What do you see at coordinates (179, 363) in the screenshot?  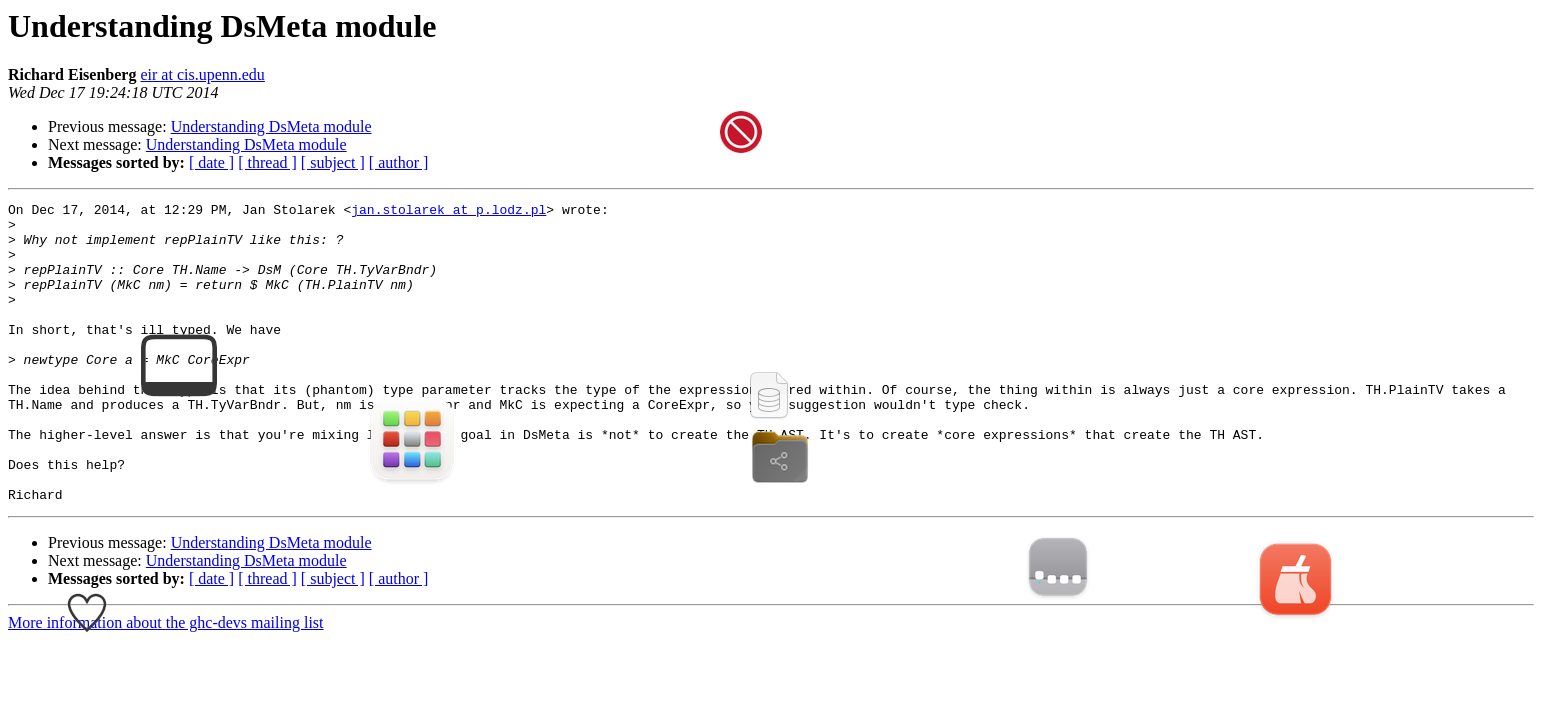 I see `open the photos or gallery app` at bounding box center [179, 363].